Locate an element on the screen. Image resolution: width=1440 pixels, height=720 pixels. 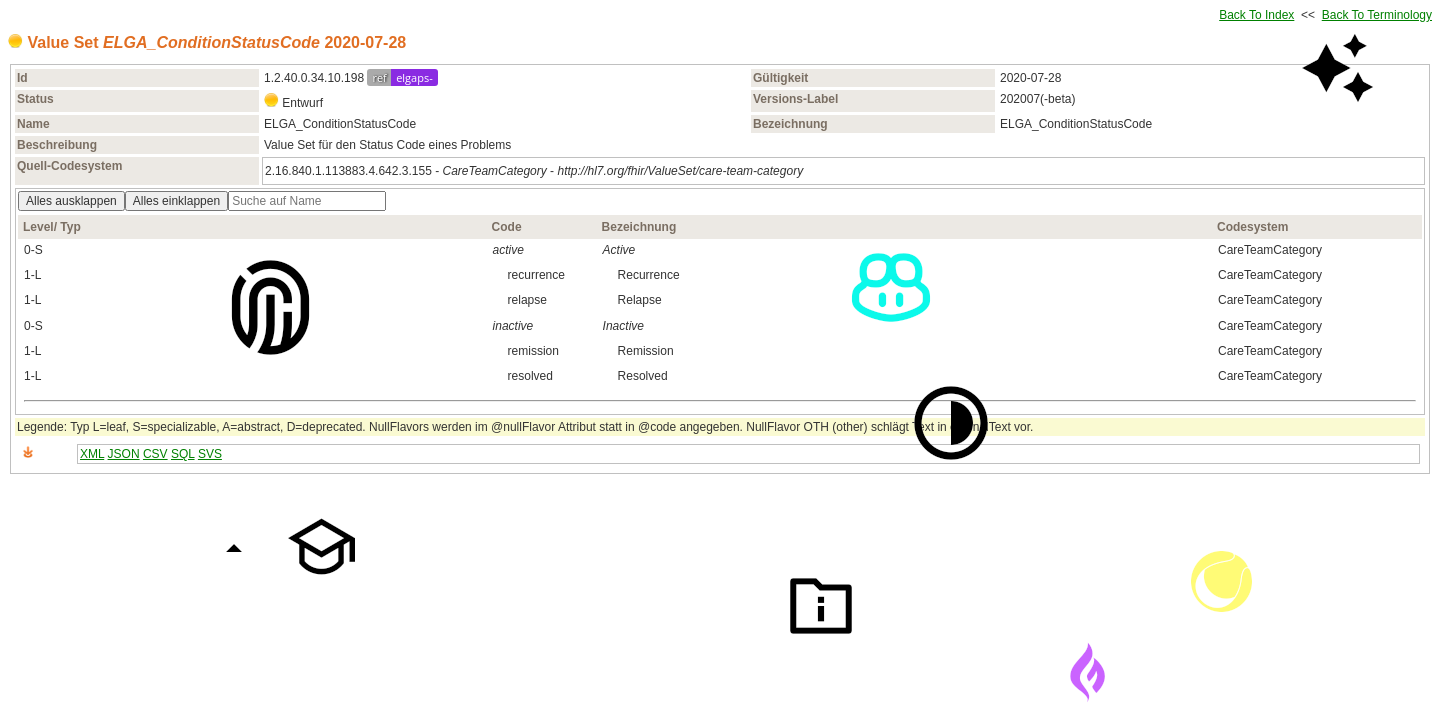
adjust display contrast settings is located at coordinates (951, 423).